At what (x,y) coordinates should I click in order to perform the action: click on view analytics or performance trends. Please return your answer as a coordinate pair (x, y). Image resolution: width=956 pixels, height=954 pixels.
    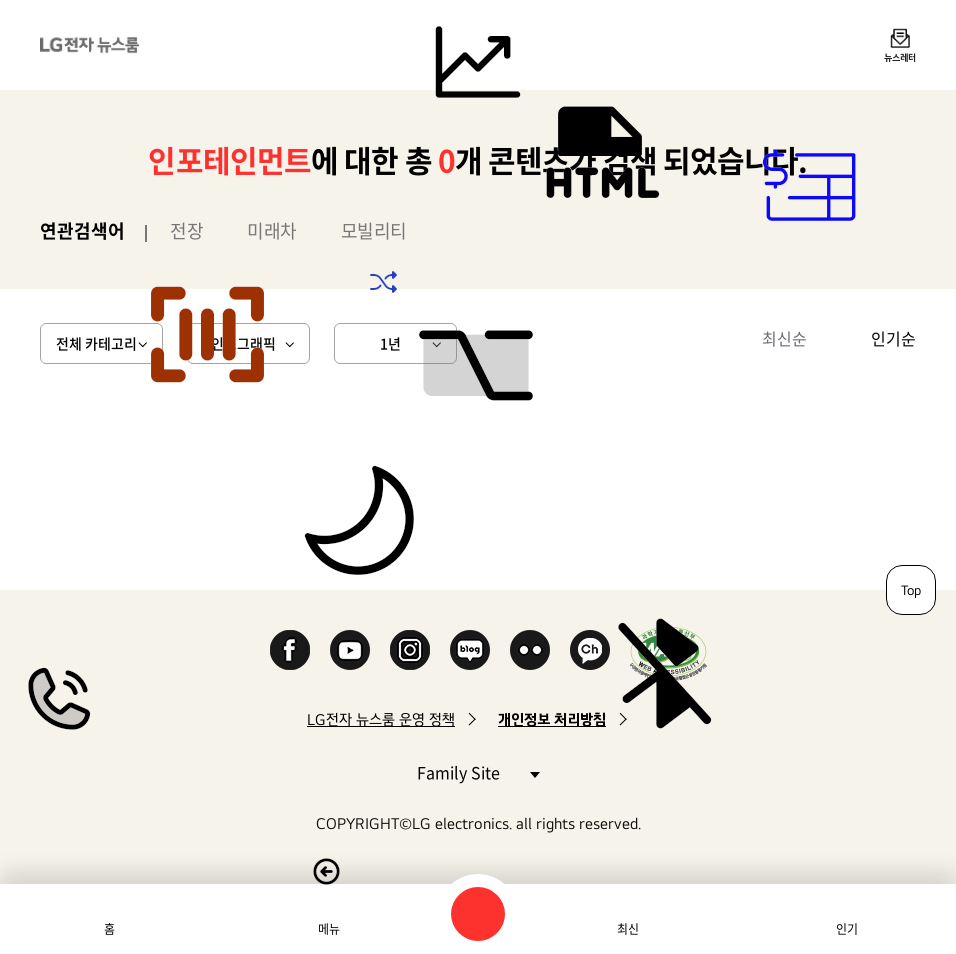
    Looking at the image, I should click on (478, 62).